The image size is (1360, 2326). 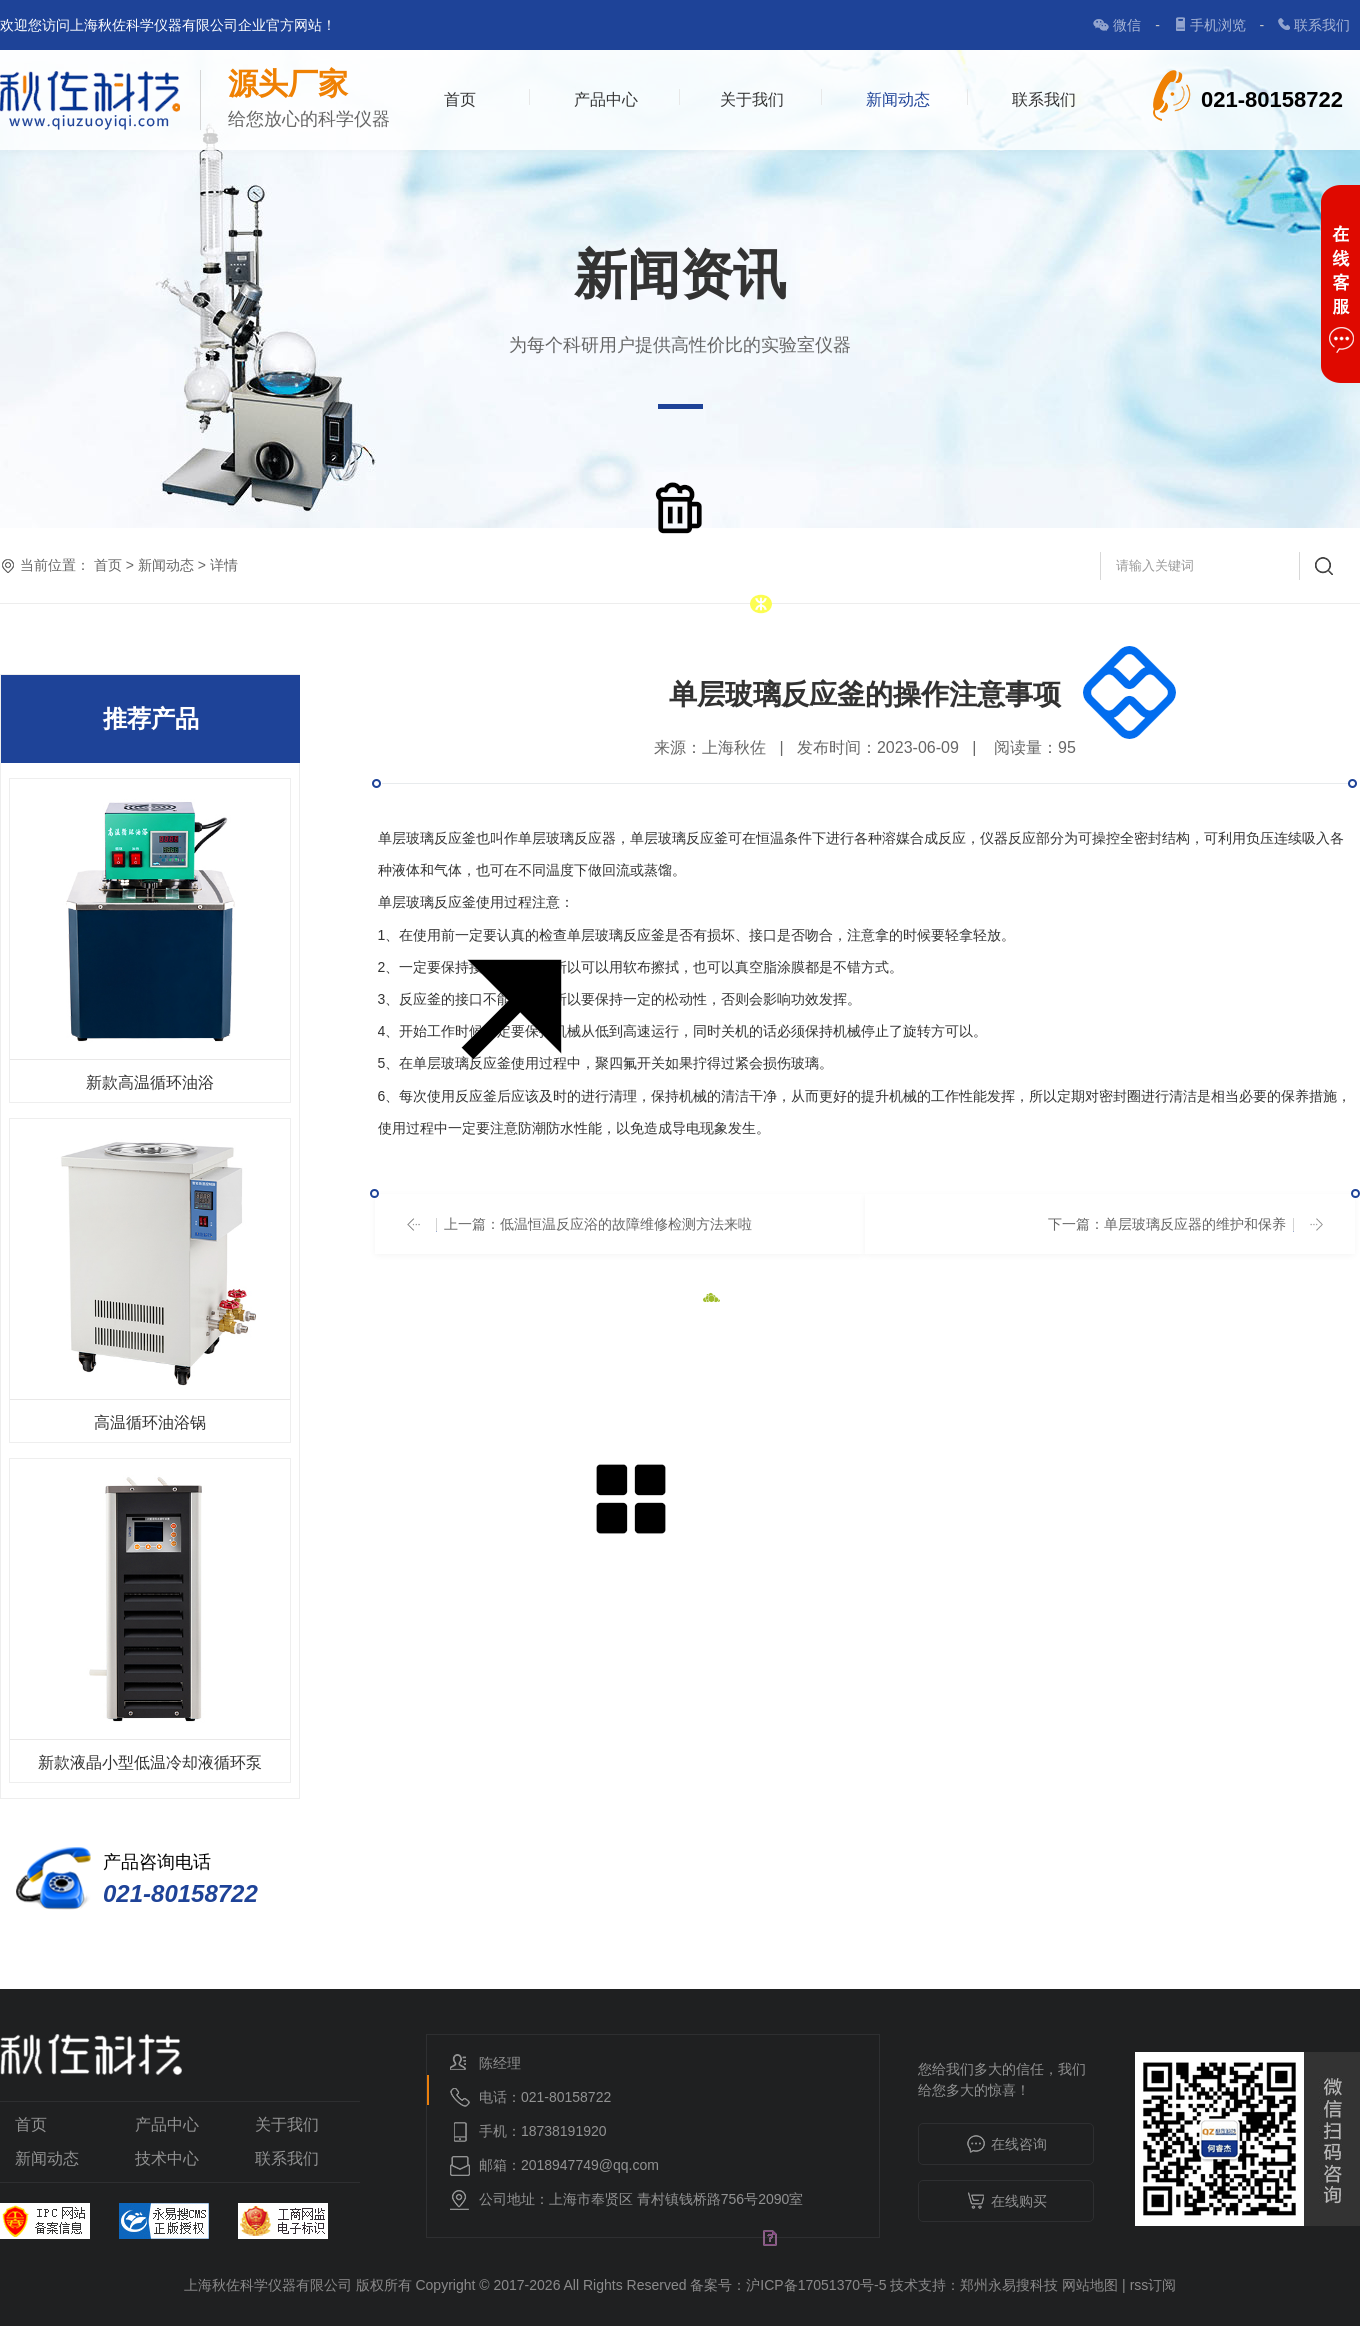 What do you see at coordinates (511, 1009) in the screenshot?
I see `open link in new tab or window` at bounding box center [511, 1009].